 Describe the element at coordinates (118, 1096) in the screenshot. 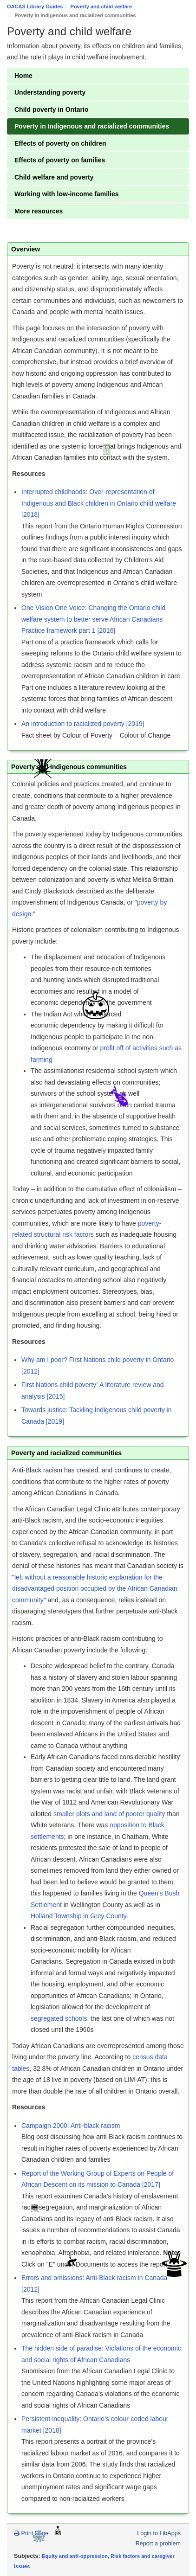

I see `indicates a food item or meal in a cooking game` at that location.